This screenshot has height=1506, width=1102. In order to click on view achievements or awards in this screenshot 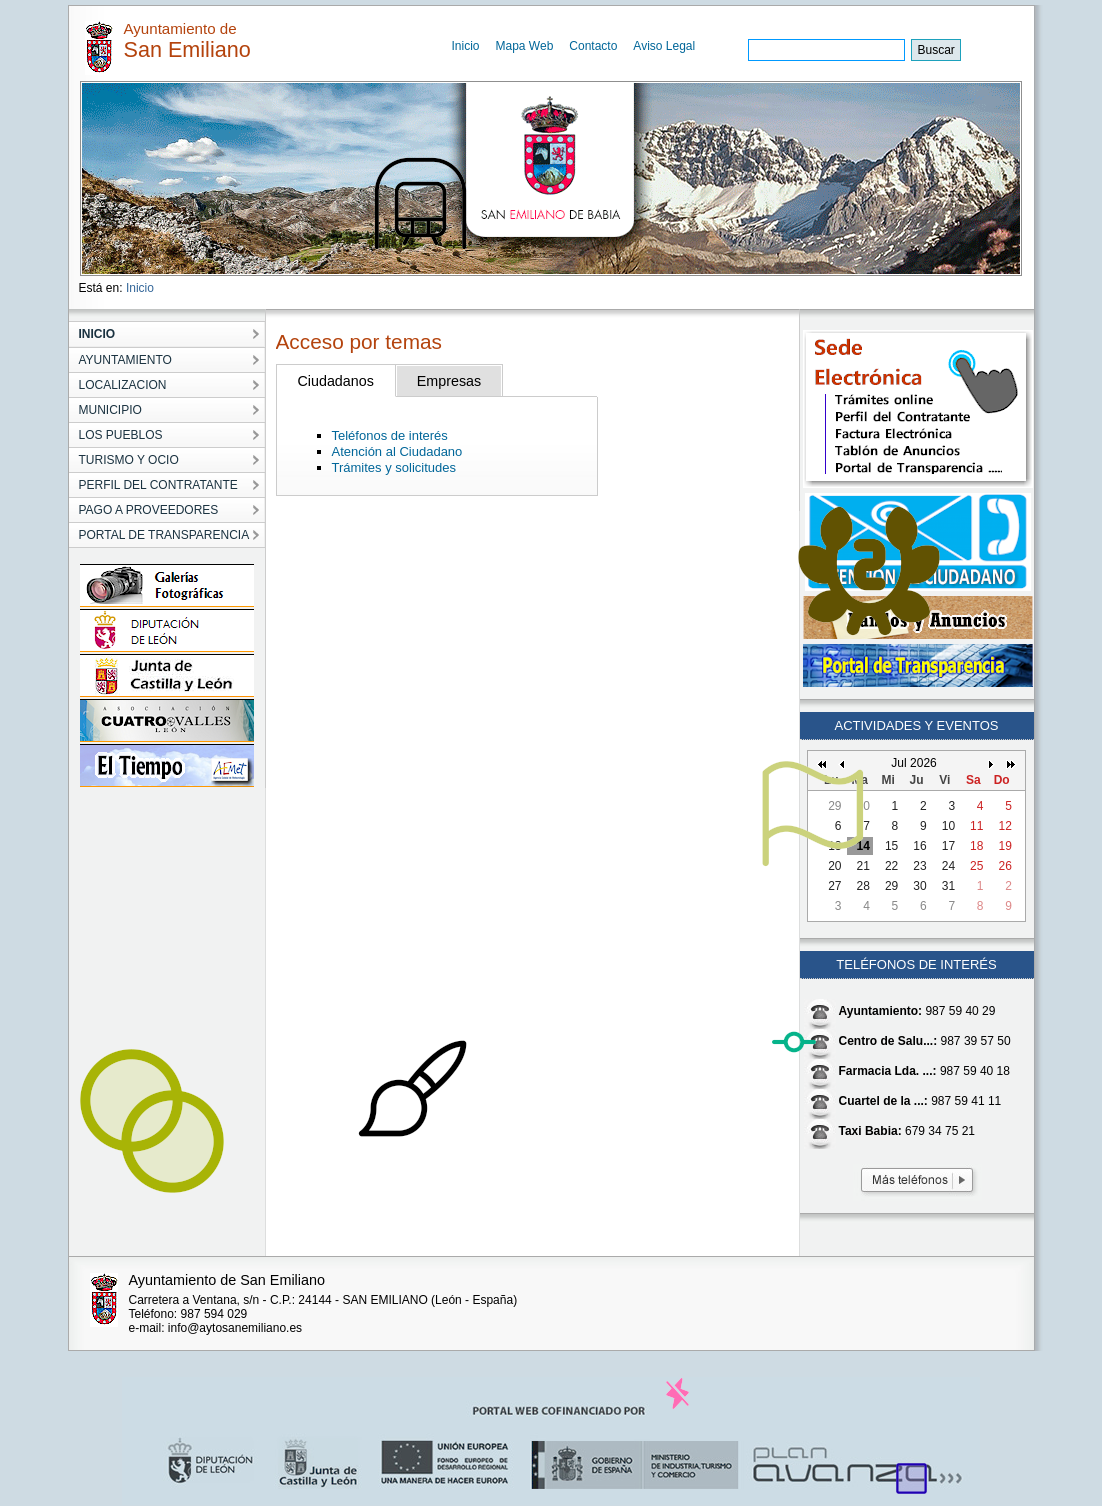, I will do `click(869, 571)`.